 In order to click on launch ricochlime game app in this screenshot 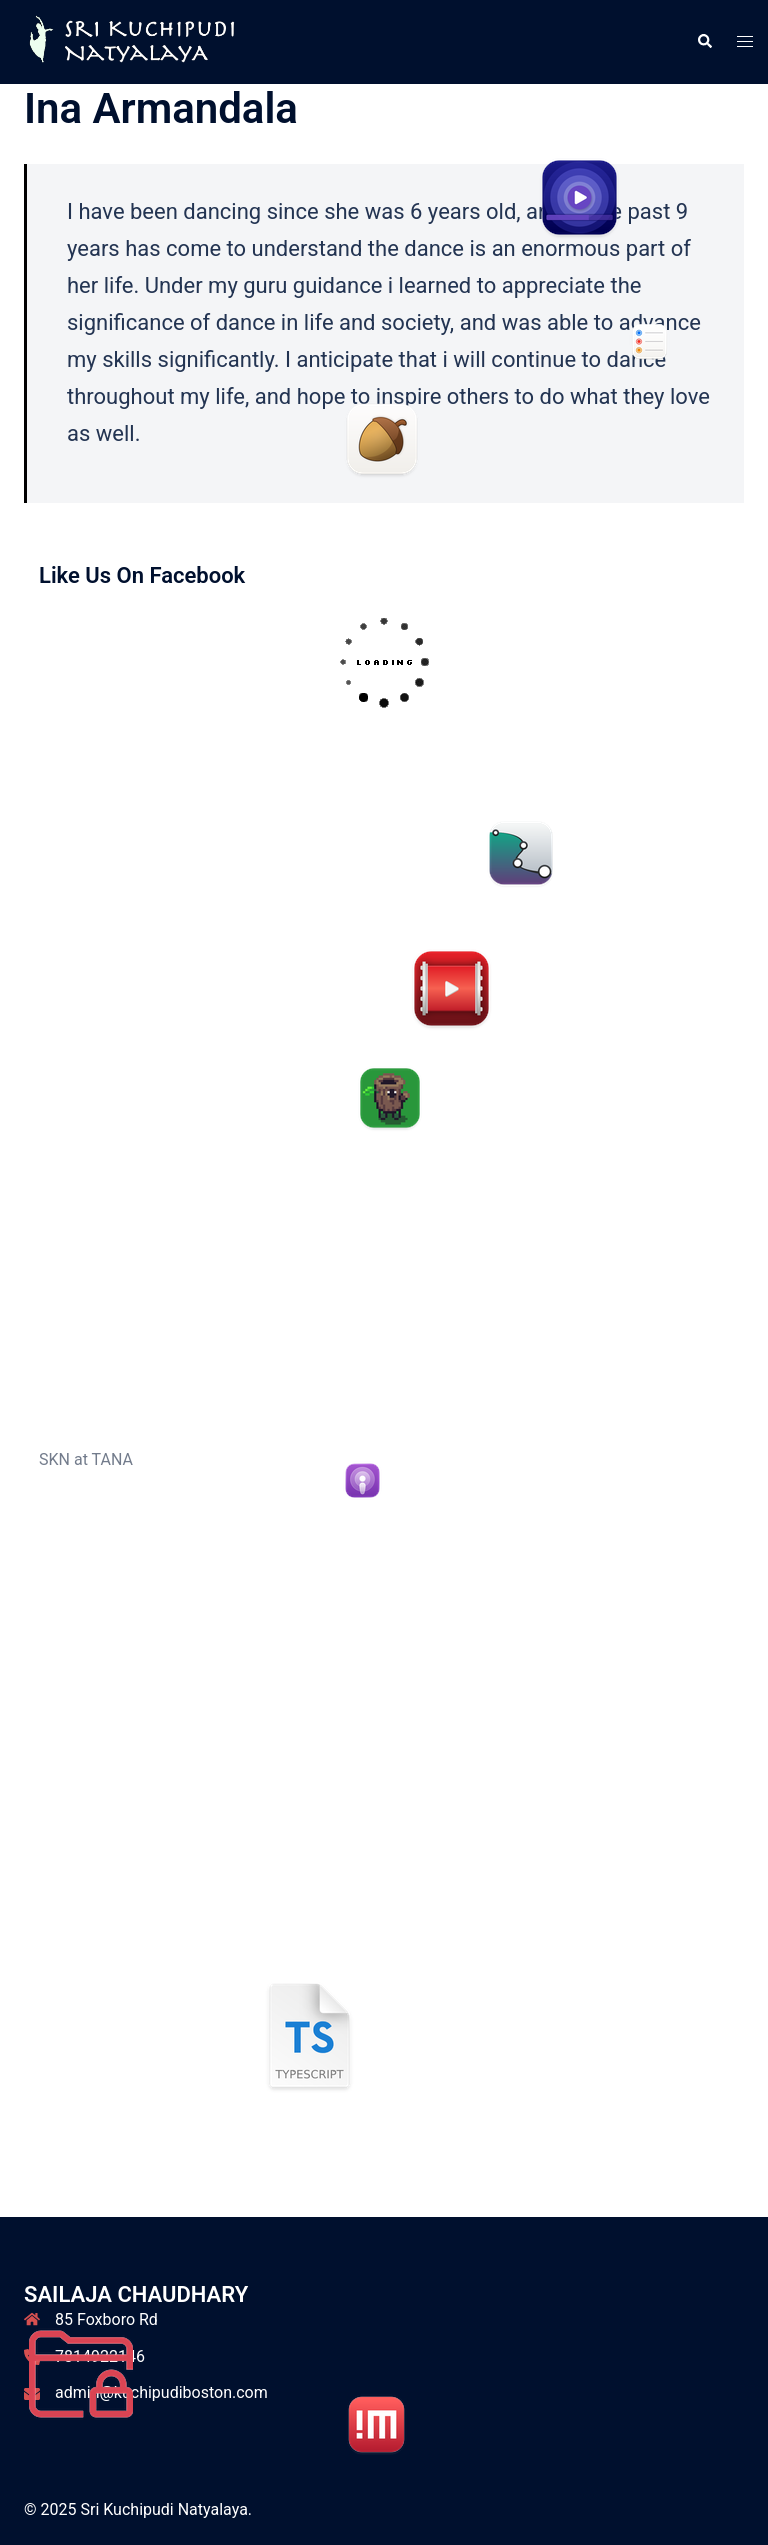, I will do `click(390, 1098)`.